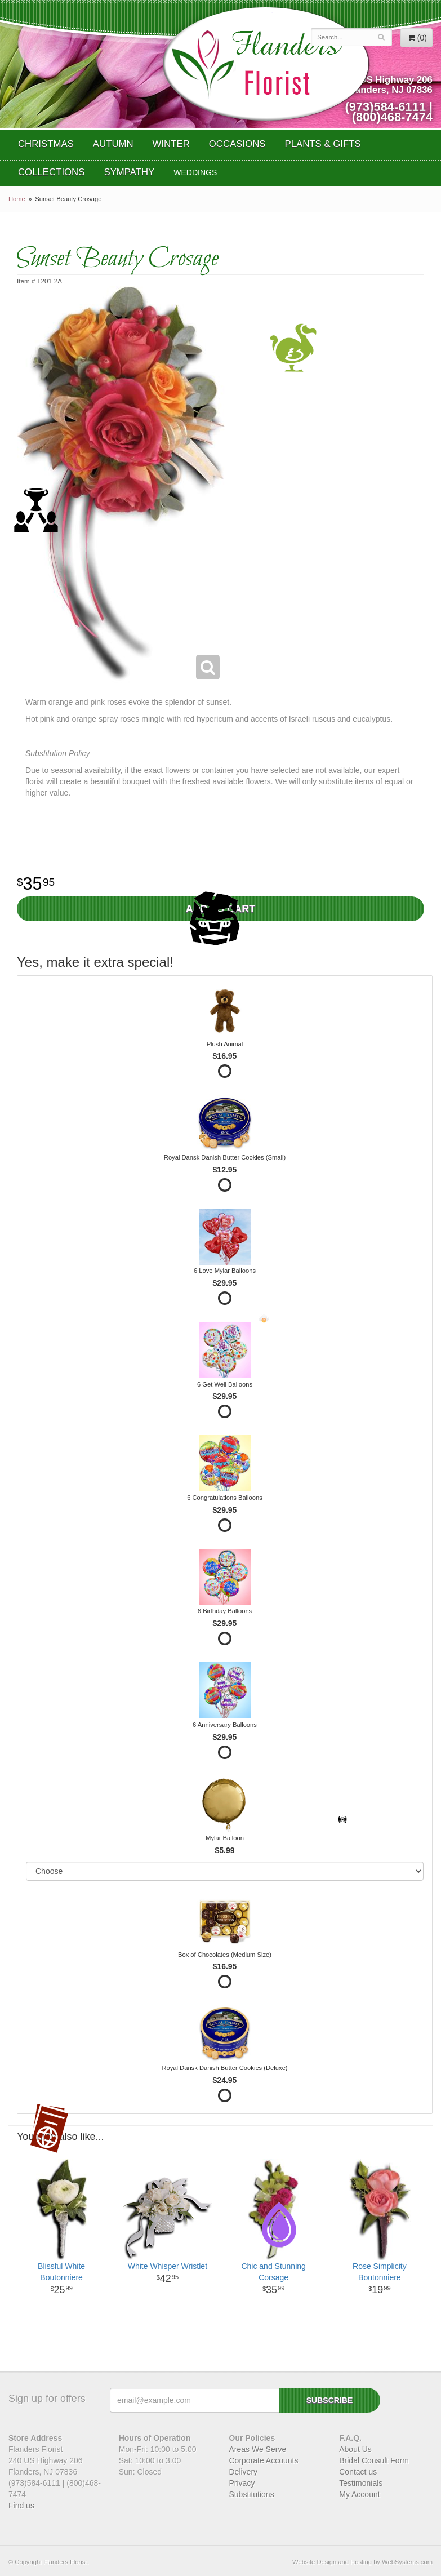  I want to click on view passport or travel documents, so click(49, 2128).